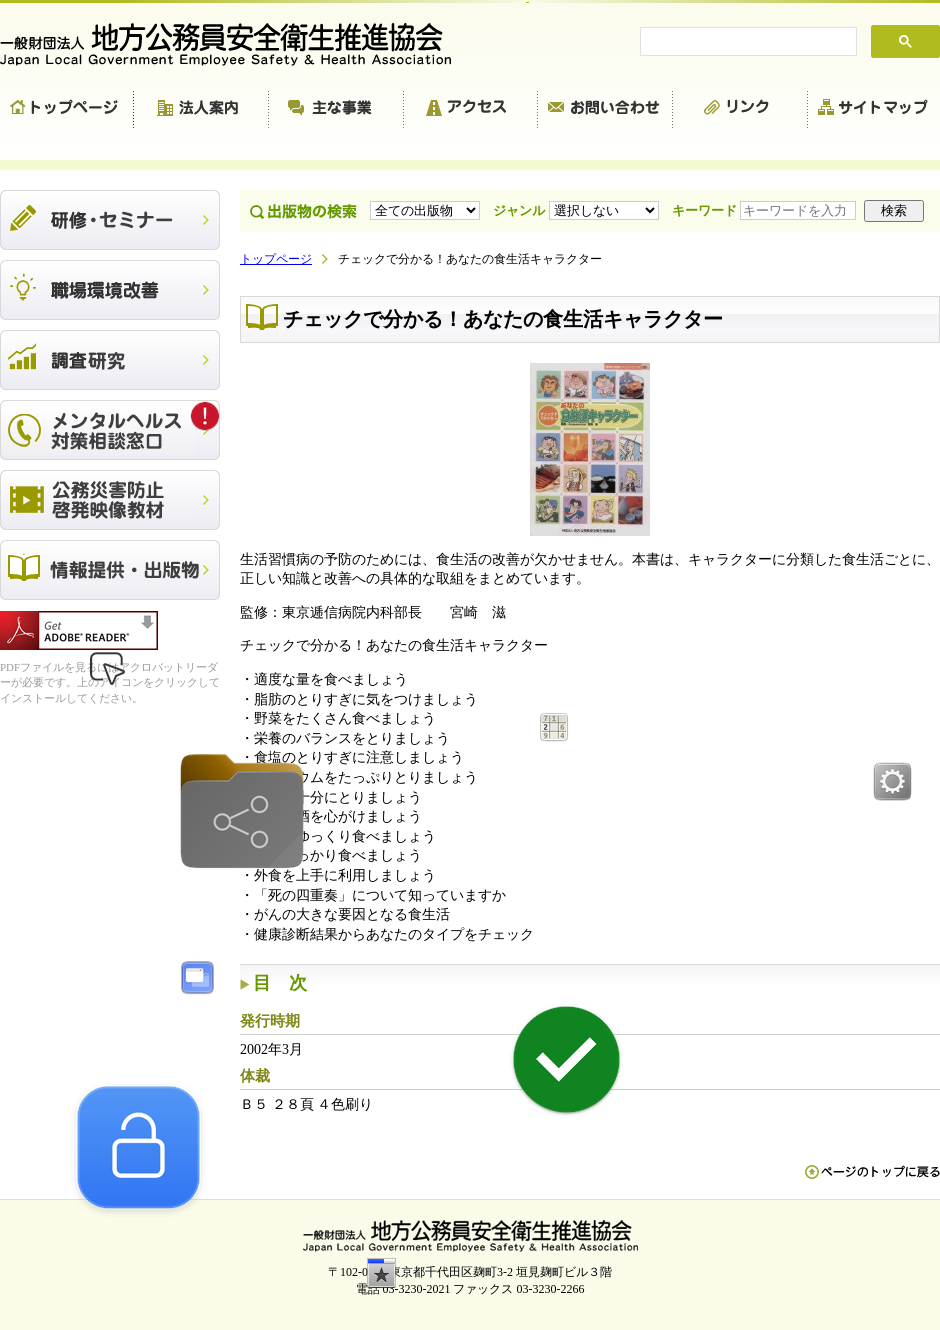  I want to click on open your public shared folder, so click(242, 811).